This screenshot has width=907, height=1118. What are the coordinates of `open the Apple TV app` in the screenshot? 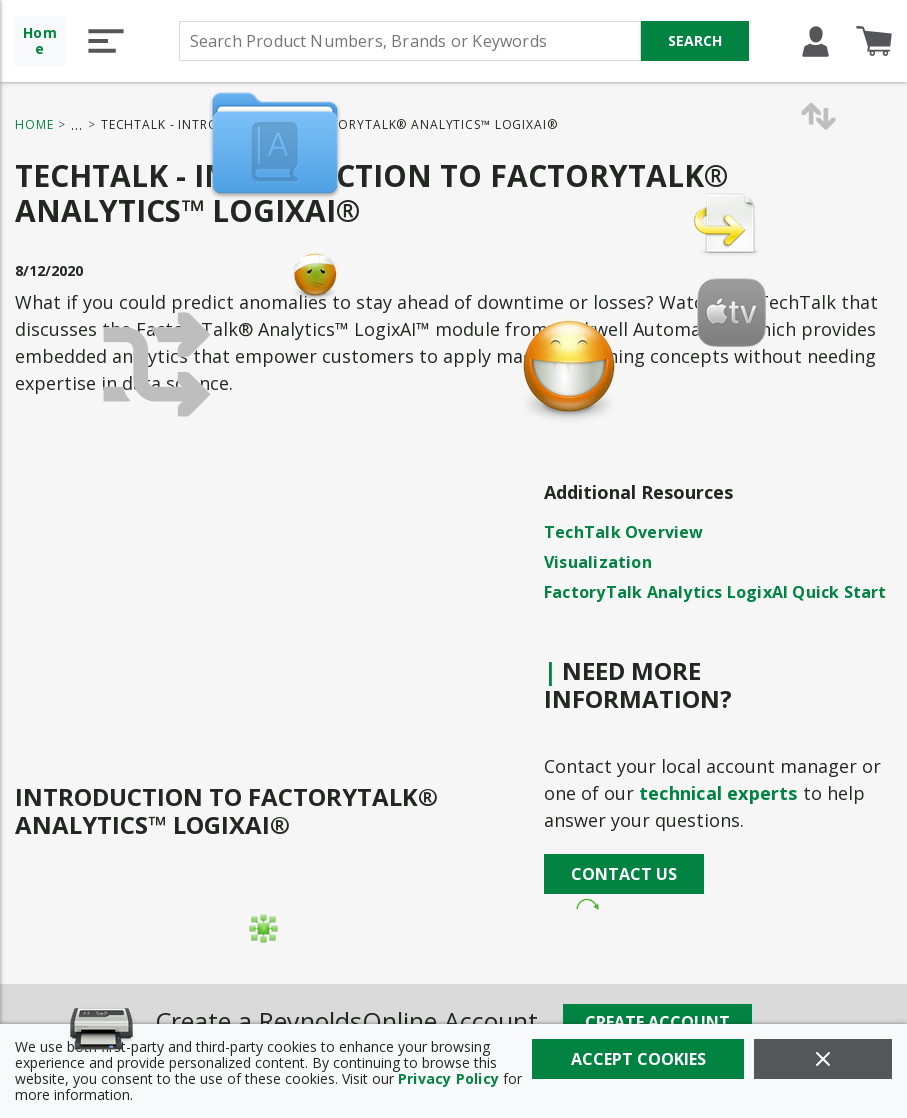 It's located at (731, 312).